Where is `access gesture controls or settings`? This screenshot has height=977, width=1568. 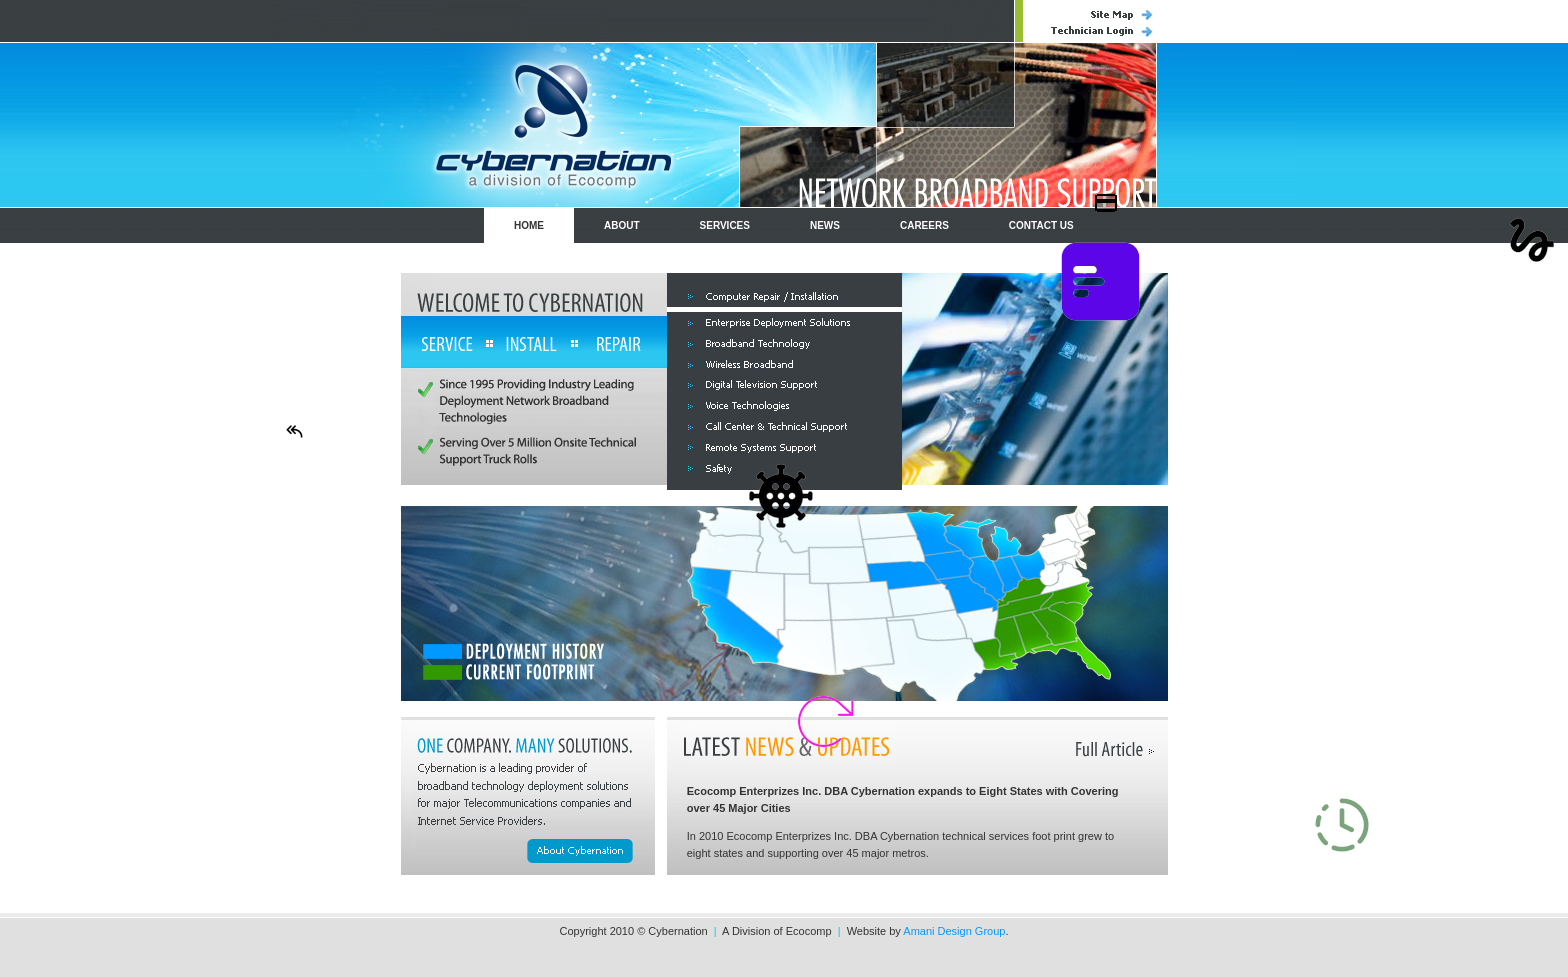 access gesture controls or settings is located at coordinates (1532, 240).